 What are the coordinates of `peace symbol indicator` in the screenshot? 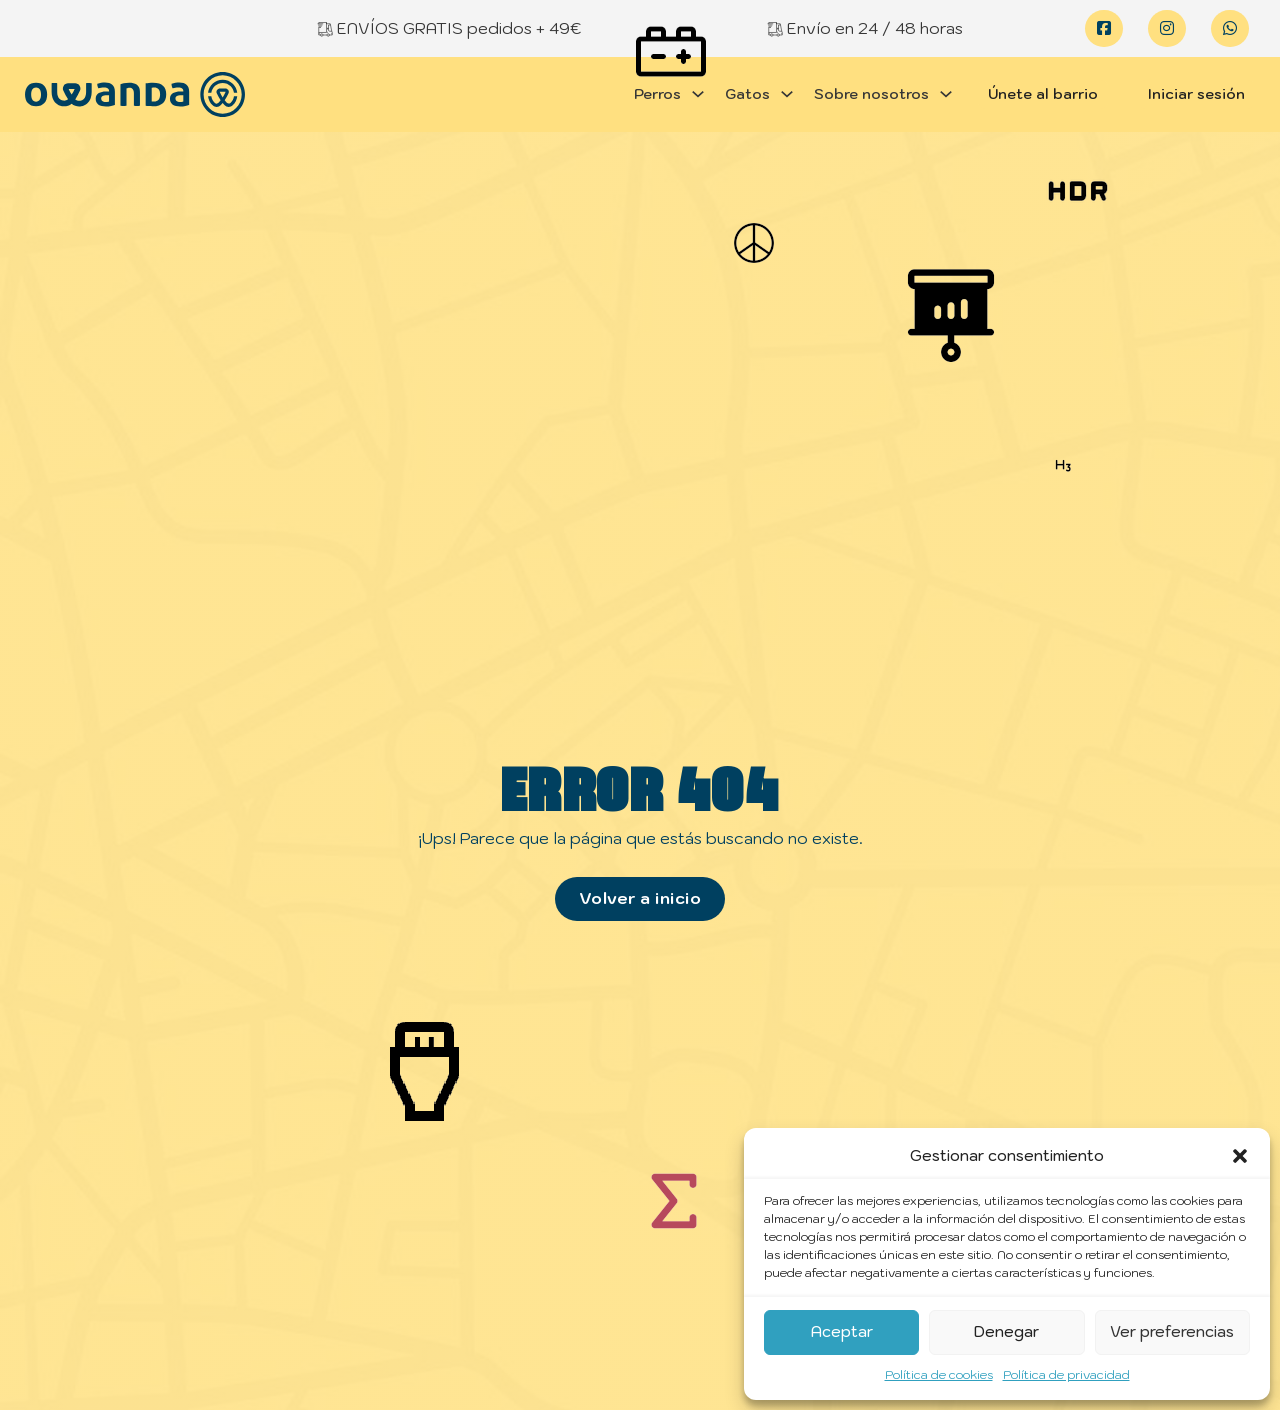 It's located at (754, 243).